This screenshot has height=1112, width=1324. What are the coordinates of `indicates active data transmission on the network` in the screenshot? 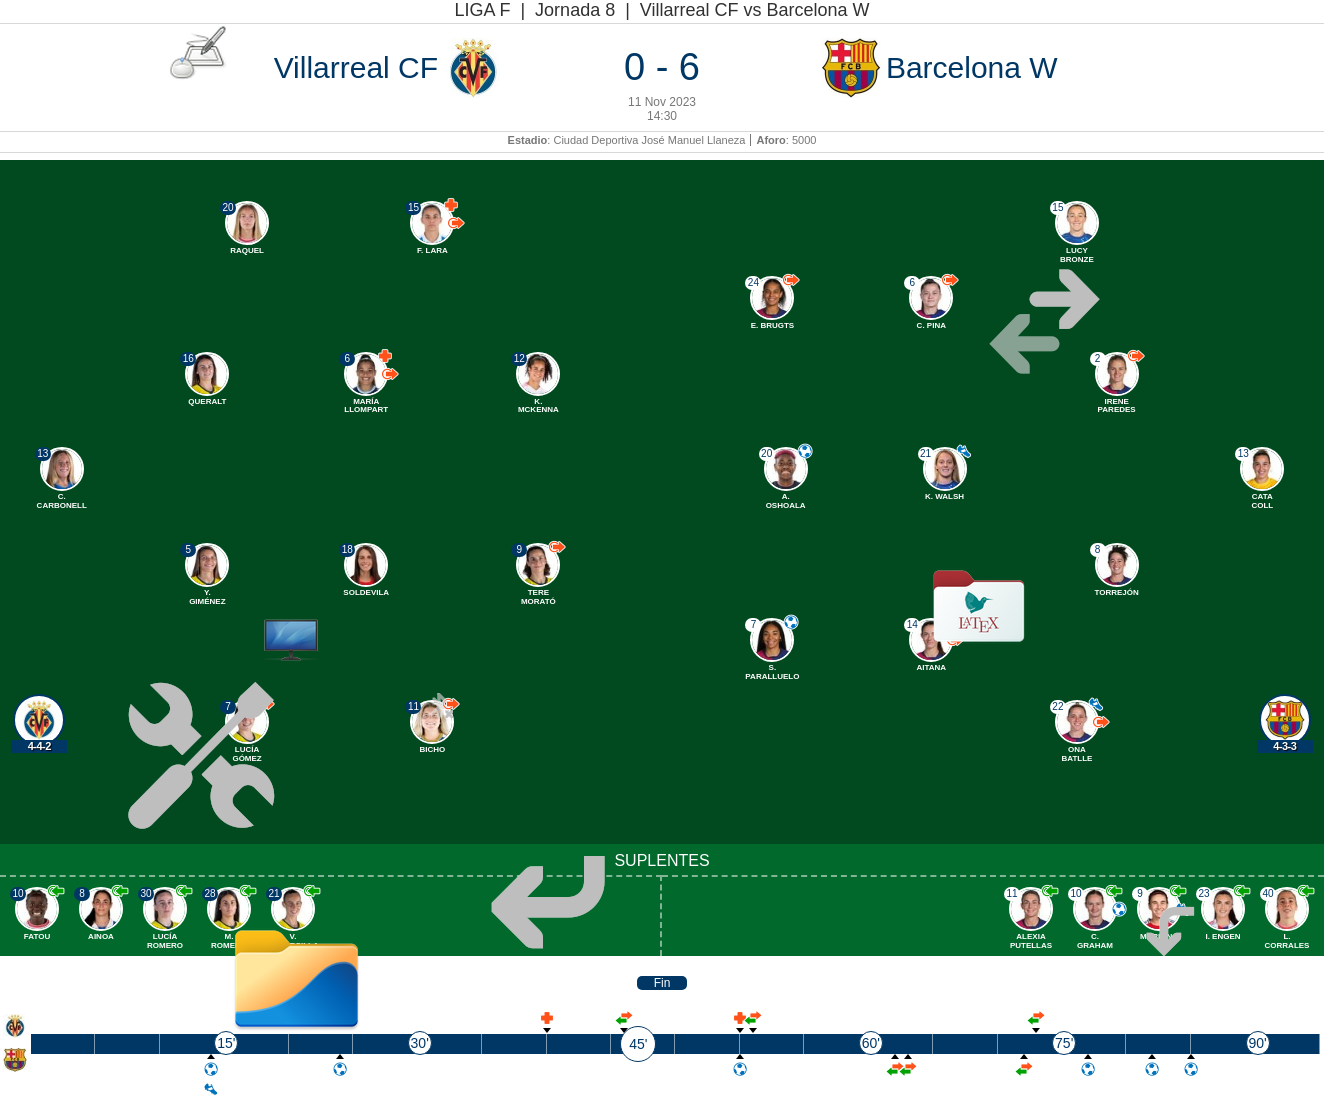 It's located at (1044, 321).